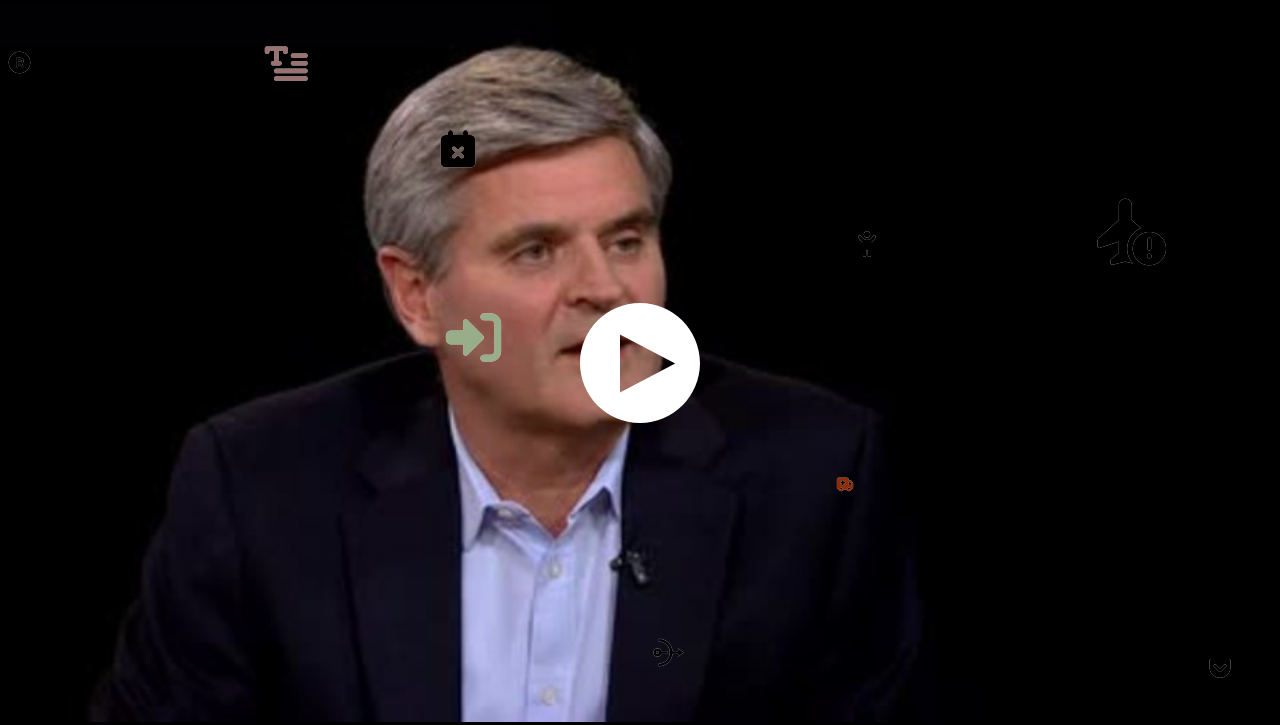 This screenshot has width=1280, height=725. I want to click on request emergency medical services, so click(845, 484).